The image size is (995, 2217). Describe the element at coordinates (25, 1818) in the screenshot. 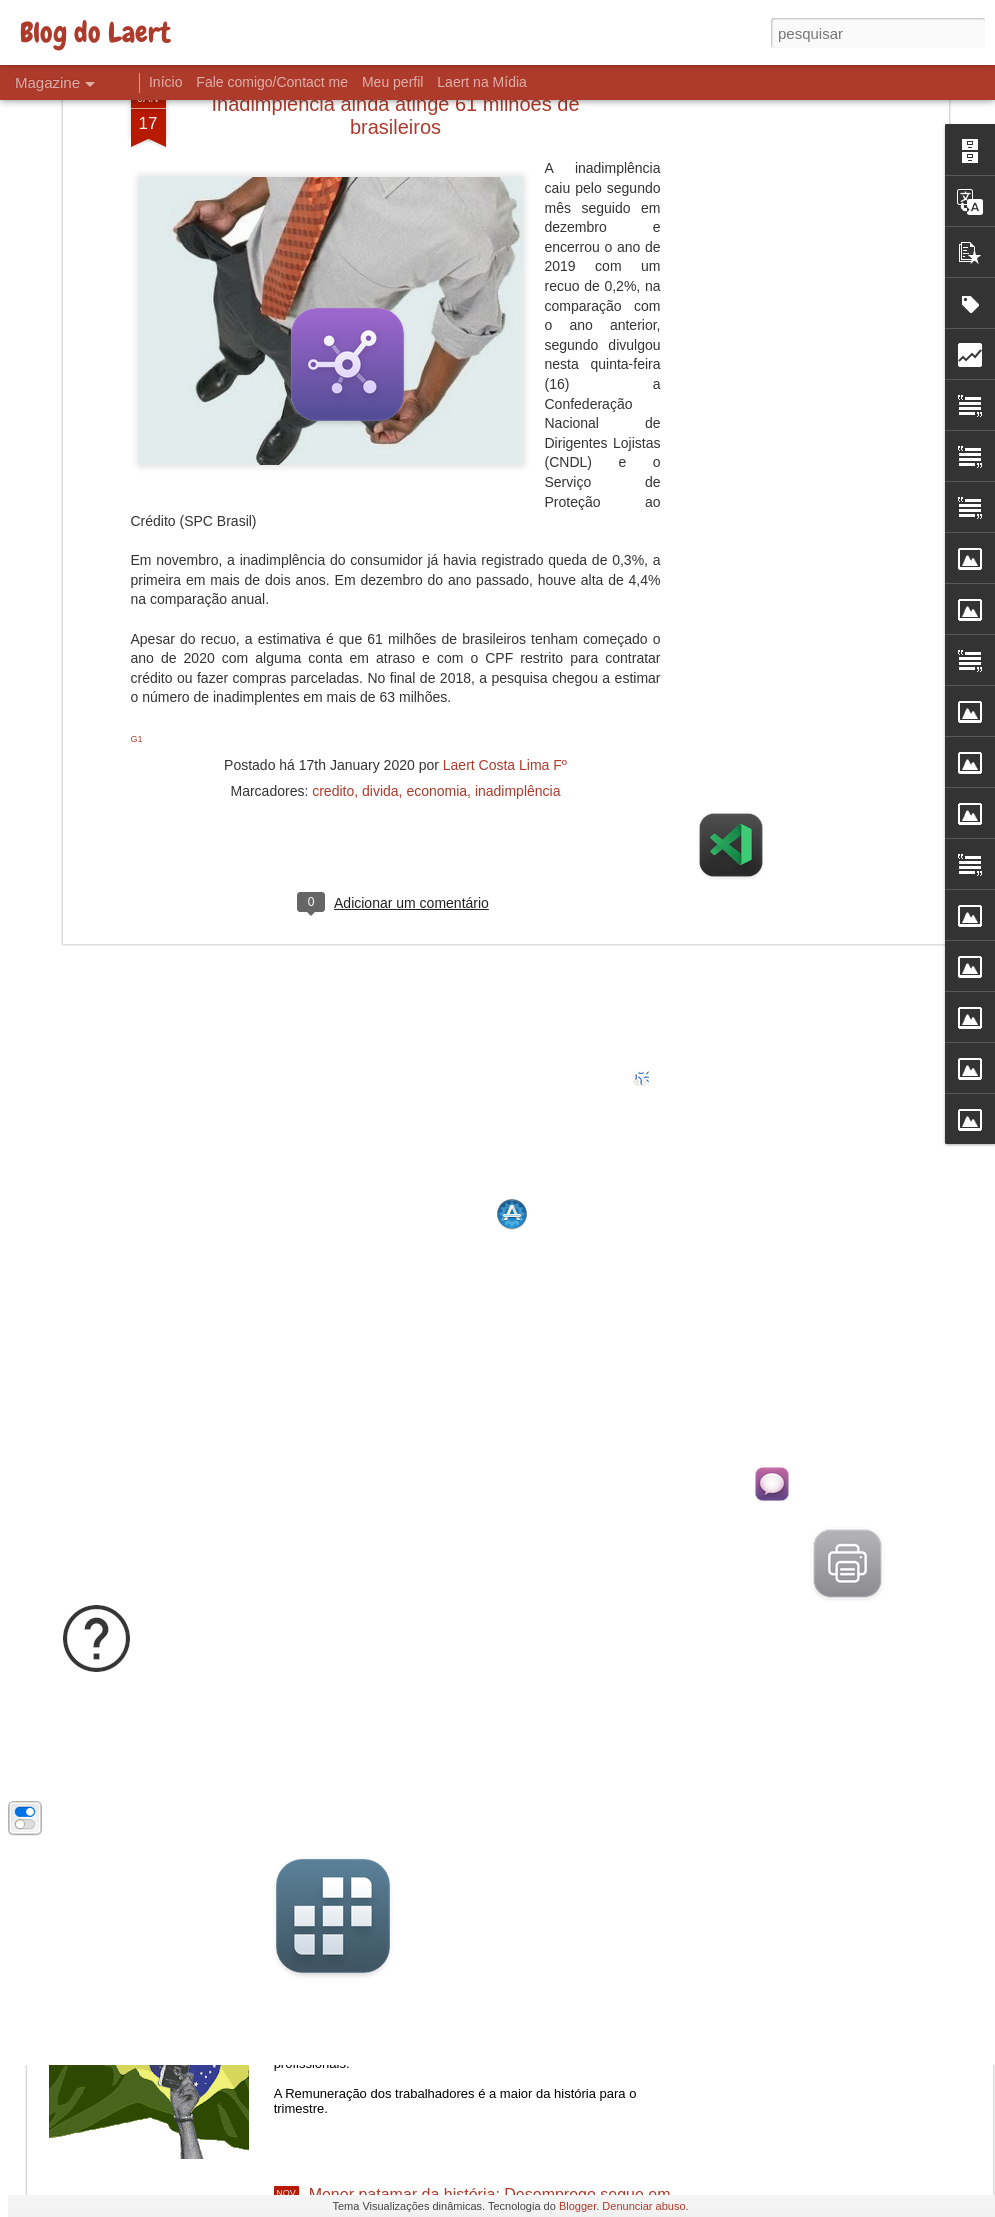

I see `open unity tweak tool settings` at that location.